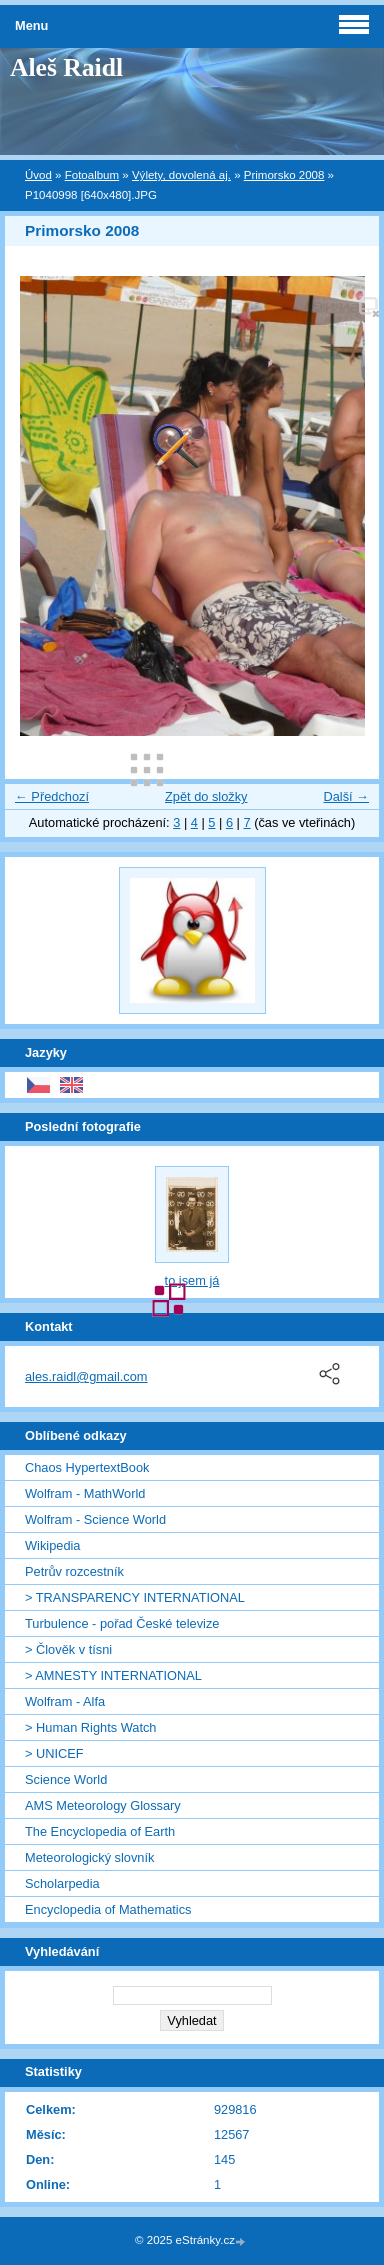 The image size is (384, 2265). Describe the element at coordinates (169, 1300) in the screenshot. I see `launch klotski sliding block puzzle game` at that location.